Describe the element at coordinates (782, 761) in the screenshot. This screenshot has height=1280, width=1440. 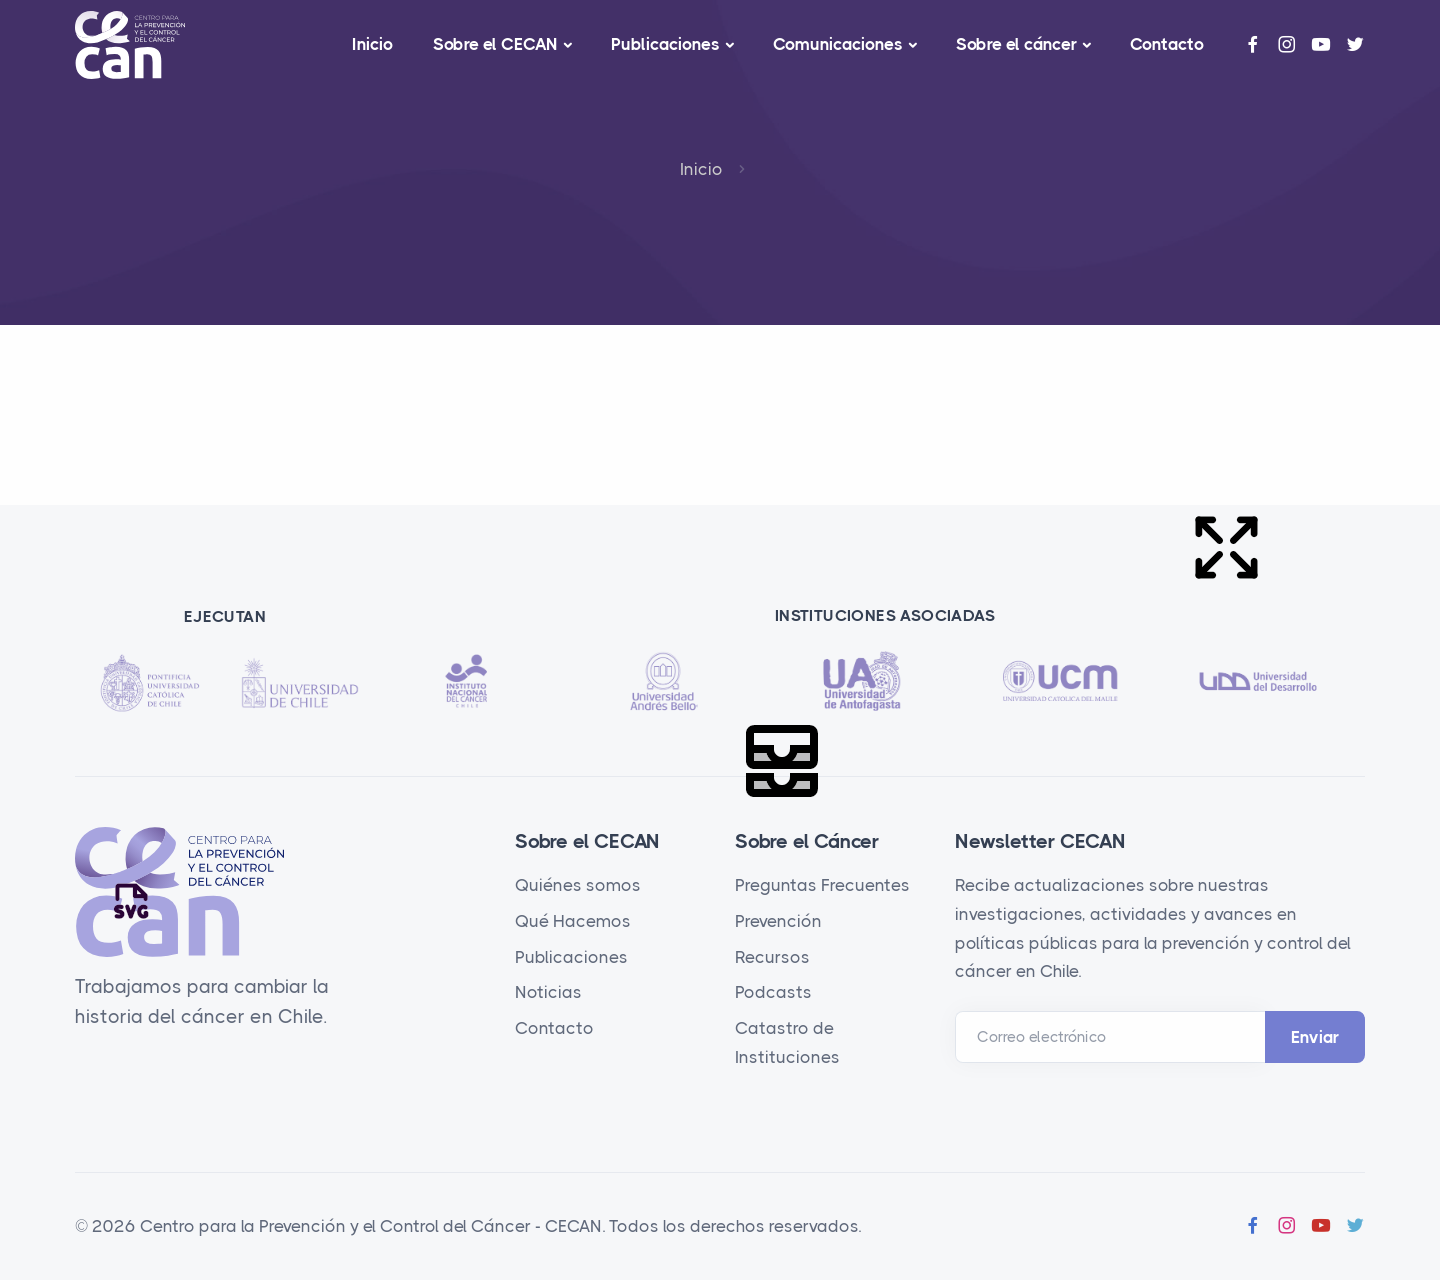
I see `view all inboxes` at that location.